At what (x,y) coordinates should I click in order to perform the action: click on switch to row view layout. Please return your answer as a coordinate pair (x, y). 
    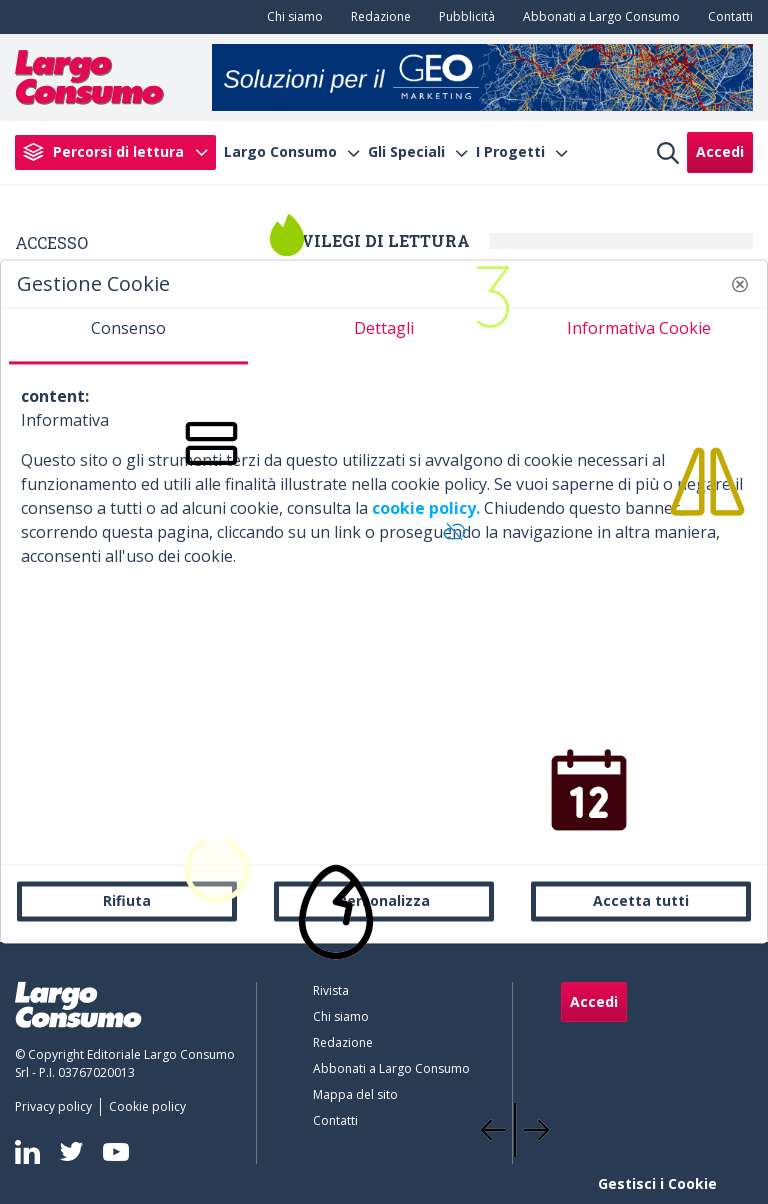
    Looking at the image, I should click on (211, 443).